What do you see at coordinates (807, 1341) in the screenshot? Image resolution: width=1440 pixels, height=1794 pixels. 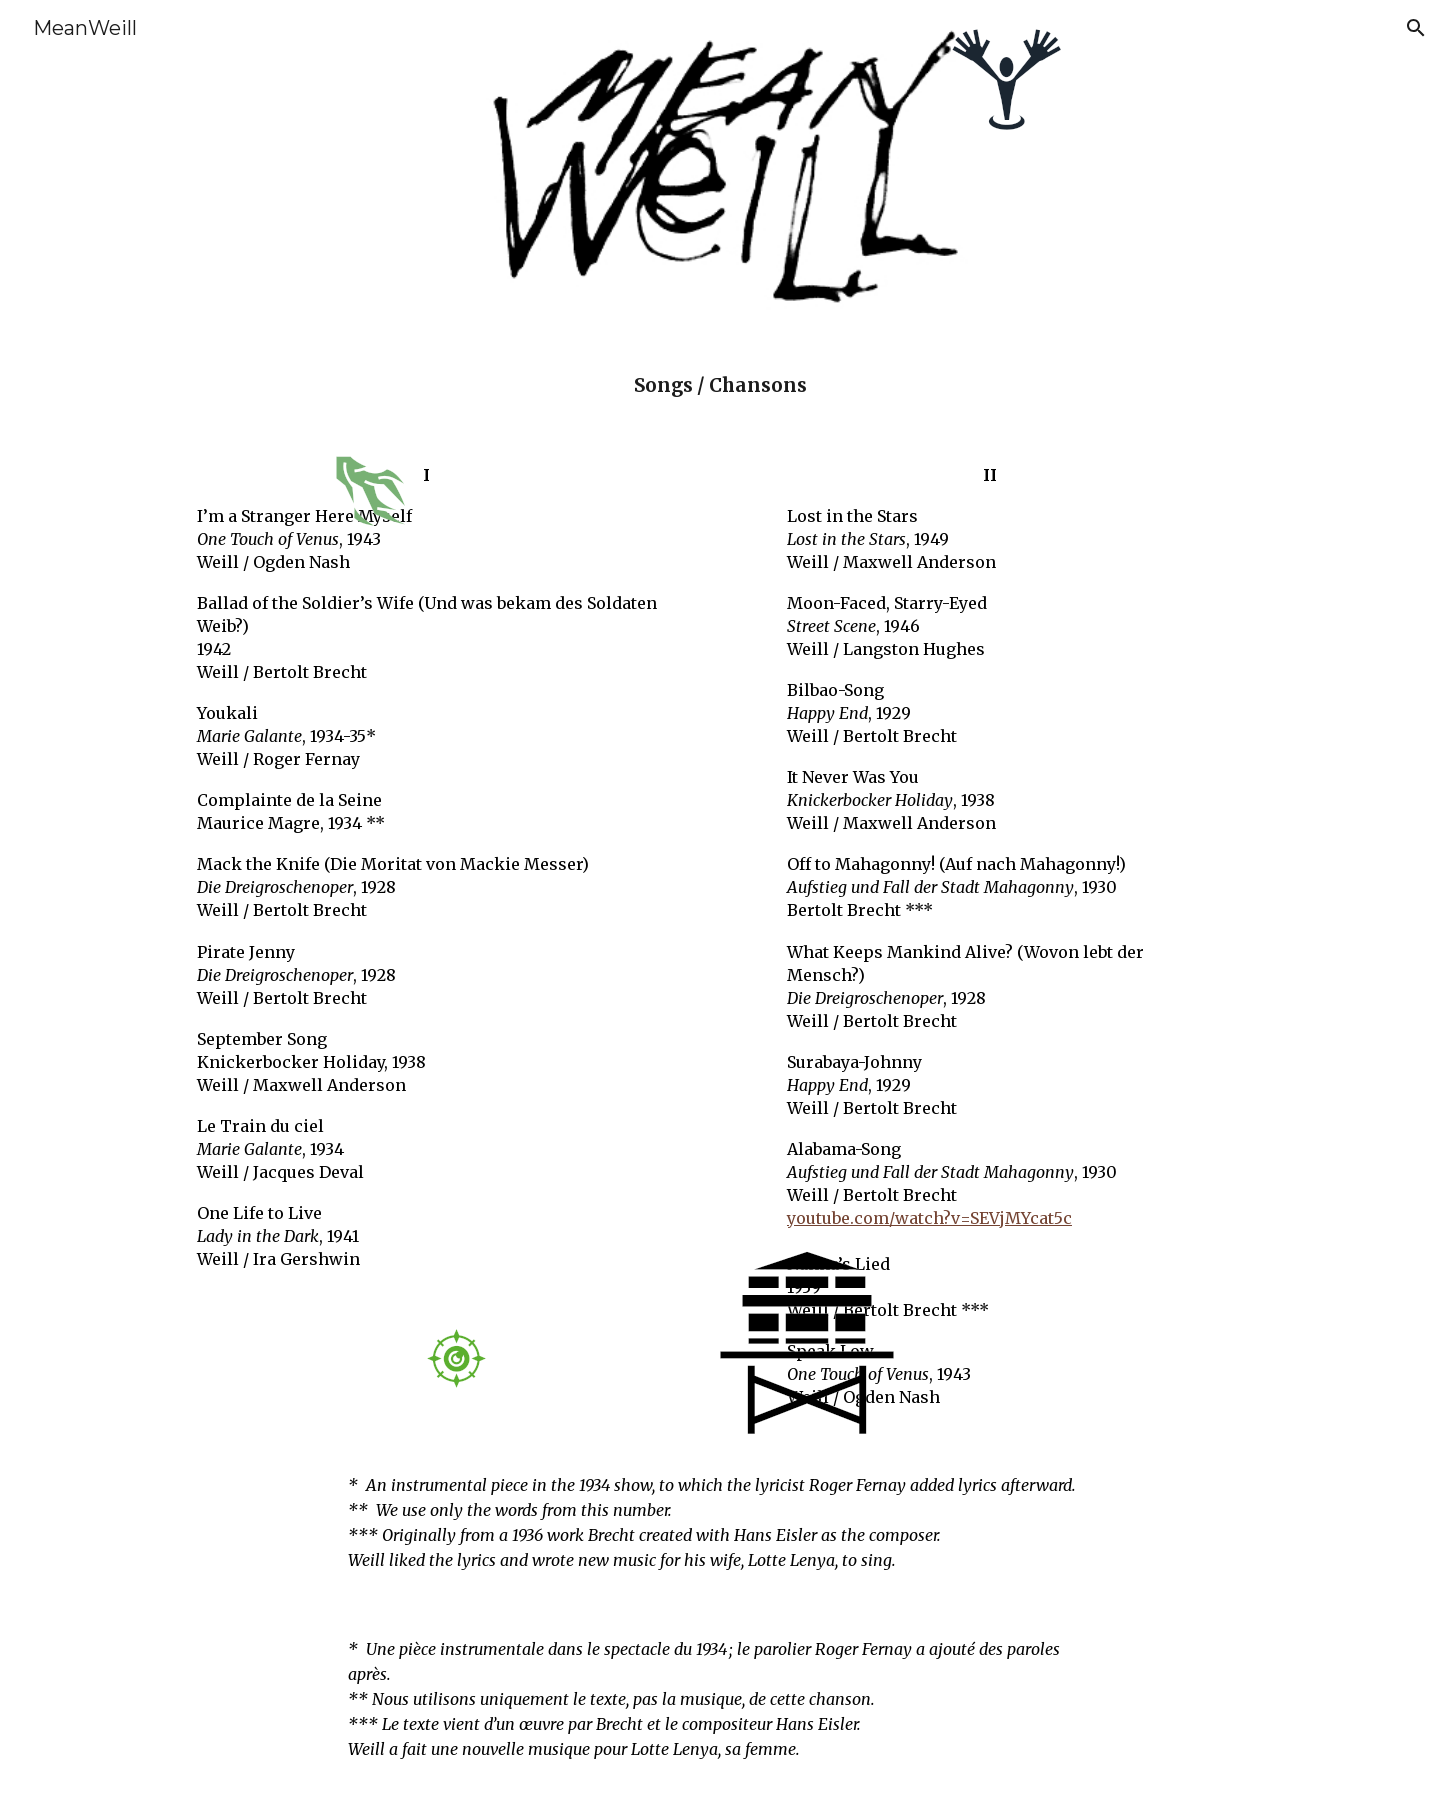 I see `indicates a water tower landmark or structure` at bounding box center [807, 1341].